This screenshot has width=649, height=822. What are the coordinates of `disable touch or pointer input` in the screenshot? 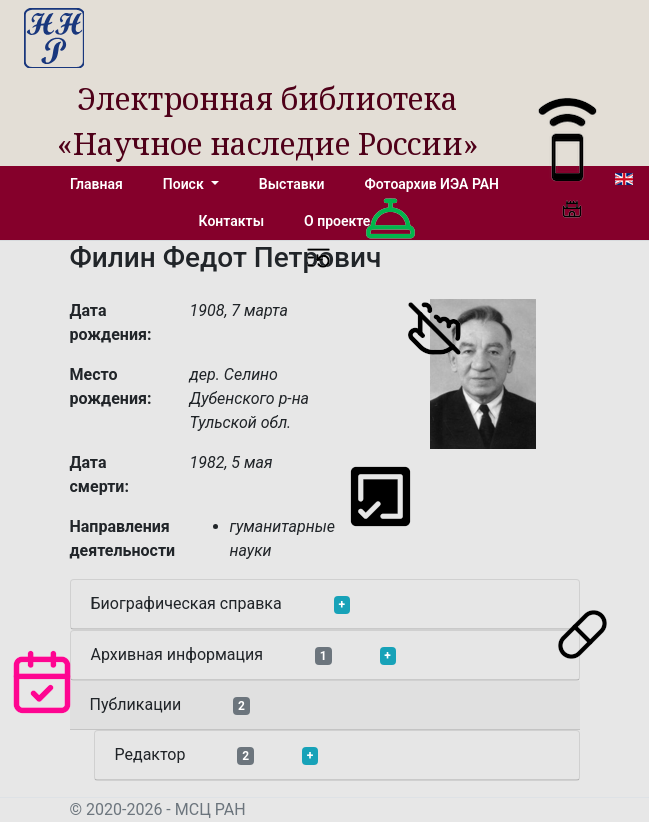 It's located at (434, 328).